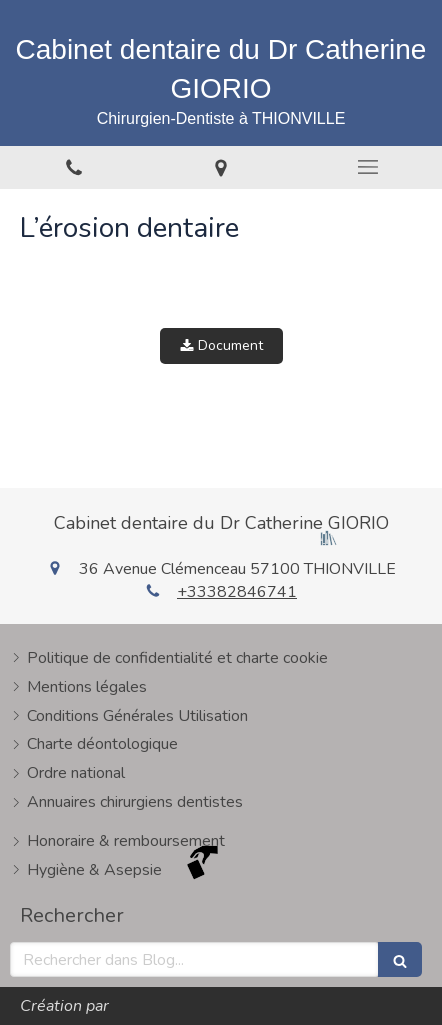  What do you see at coordinates (202, 862) in the screenshot?
I see `play a card from your hand` at bounding box center [202, 862].